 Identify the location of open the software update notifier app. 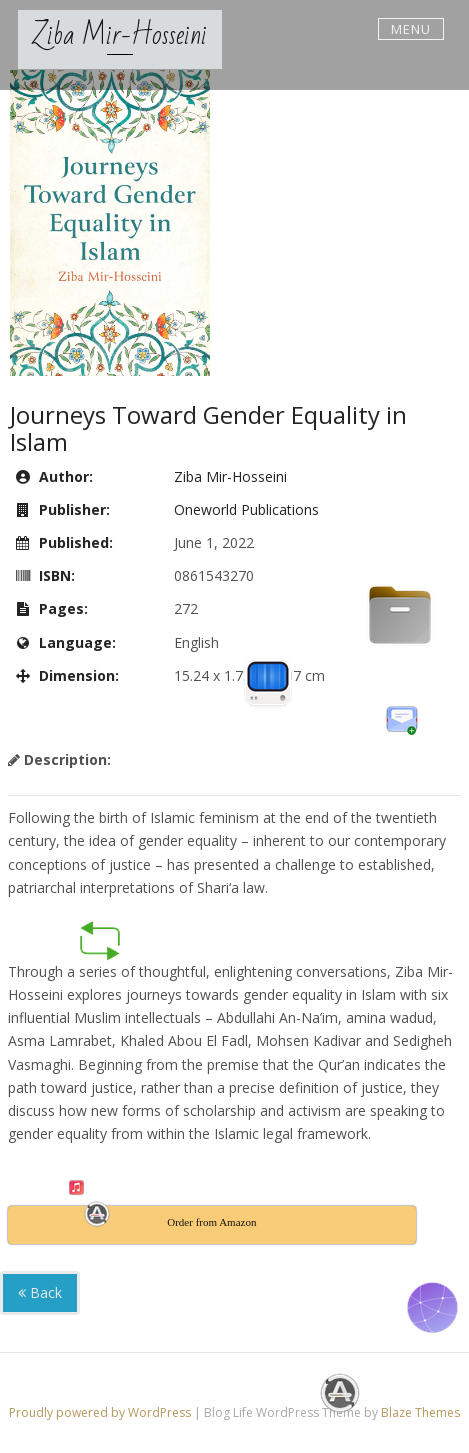
(340, 1393).